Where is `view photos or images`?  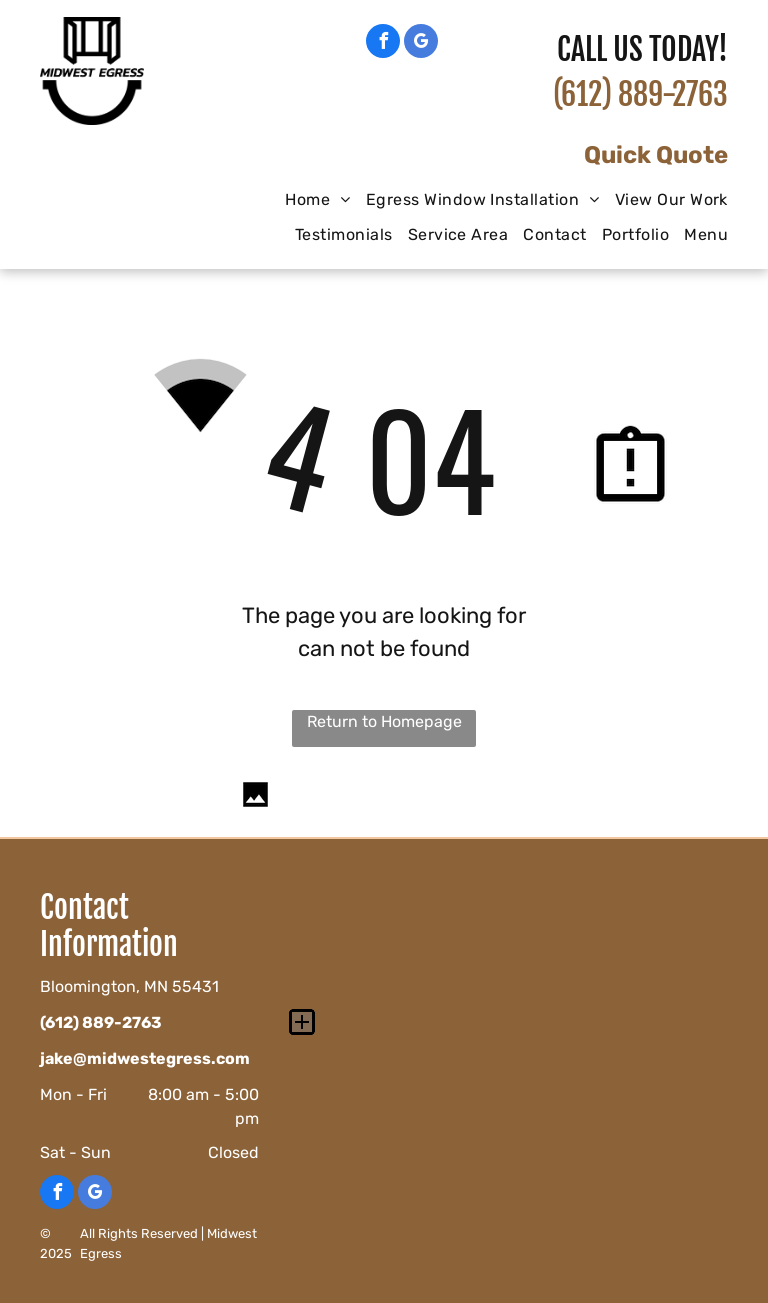
view photos or images is located at coordinates (255, 794).